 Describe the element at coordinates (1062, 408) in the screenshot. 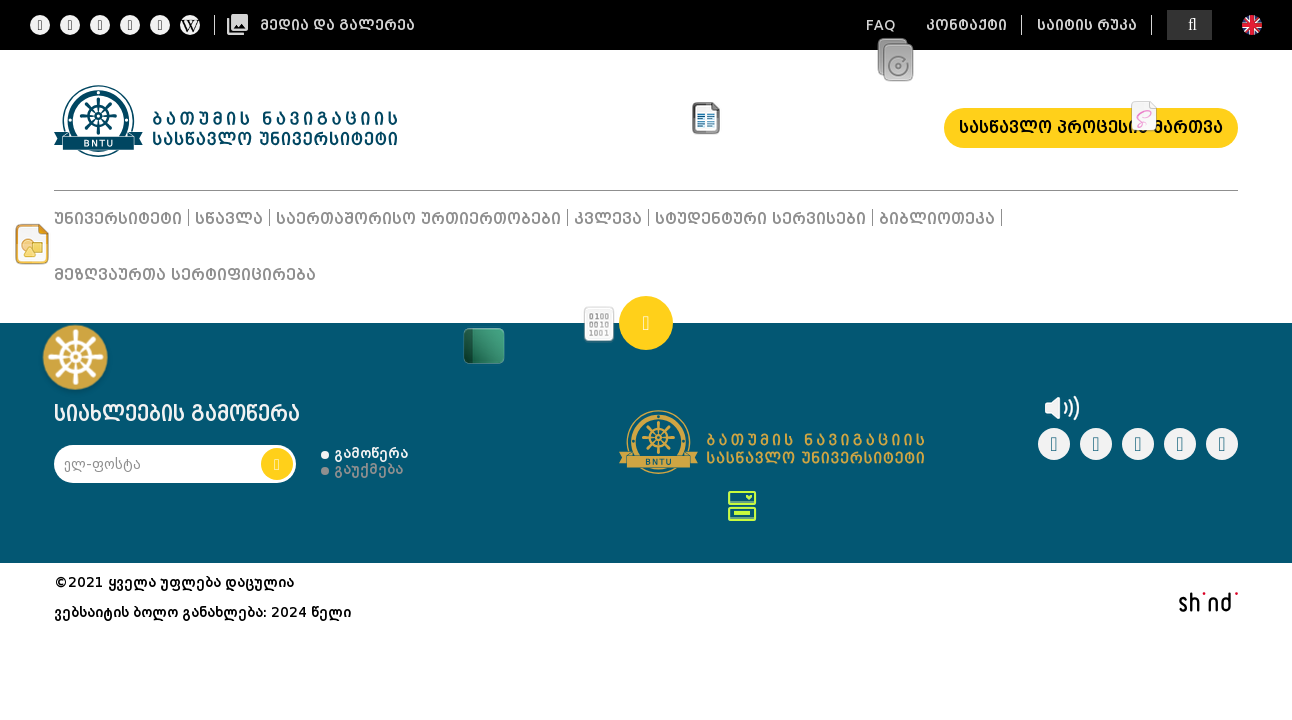

I see `indicates volume is set to high` at that location.